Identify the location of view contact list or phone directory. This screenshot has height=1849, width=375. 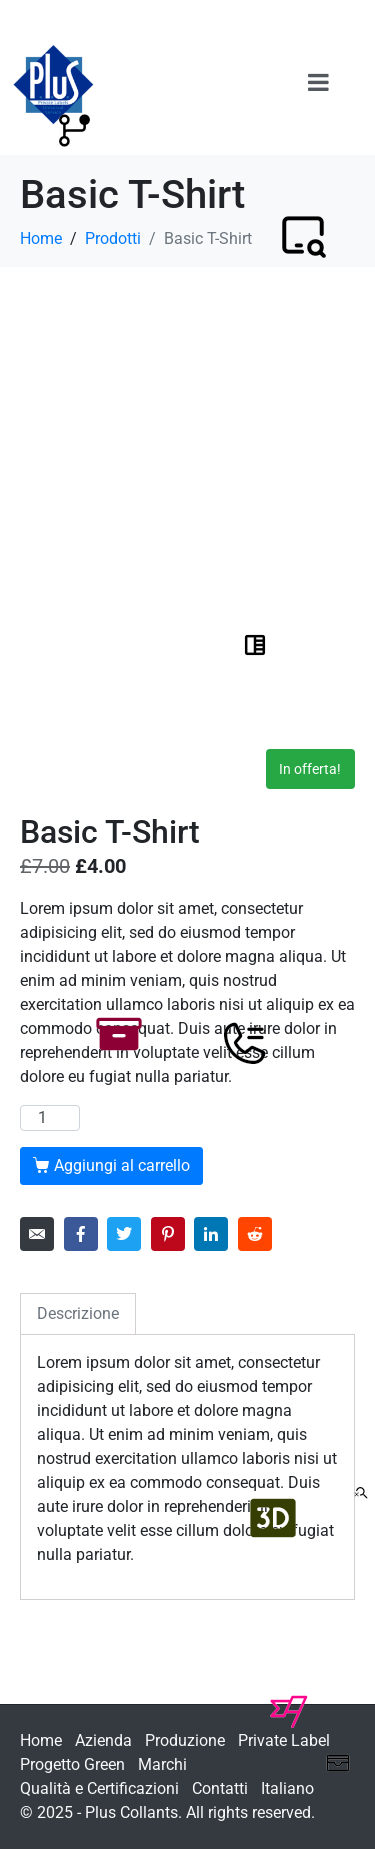
(245, 1042).